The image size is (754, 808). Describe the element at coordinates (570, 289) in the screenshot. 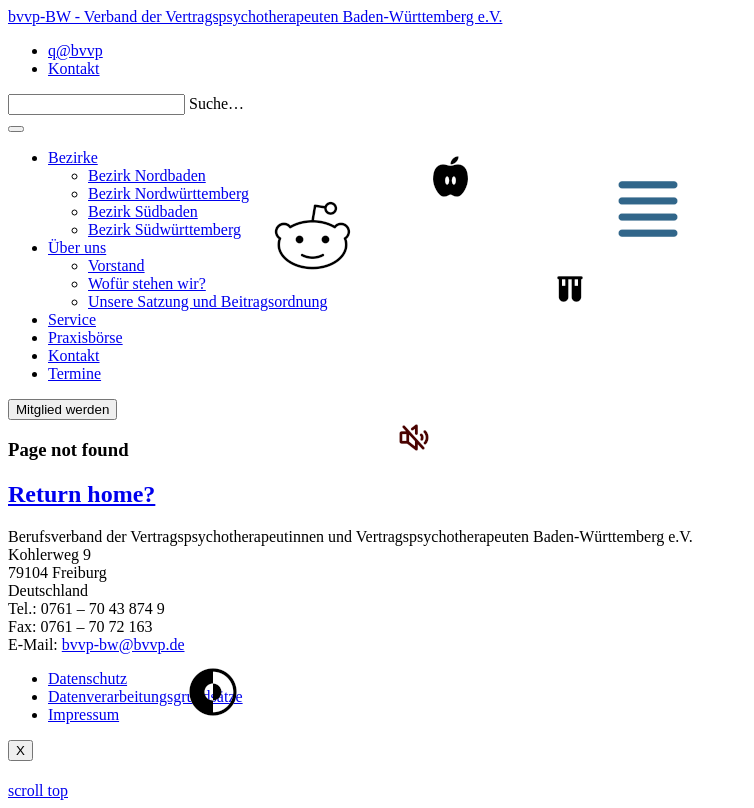

I see `view lab results or test samples` at that location.